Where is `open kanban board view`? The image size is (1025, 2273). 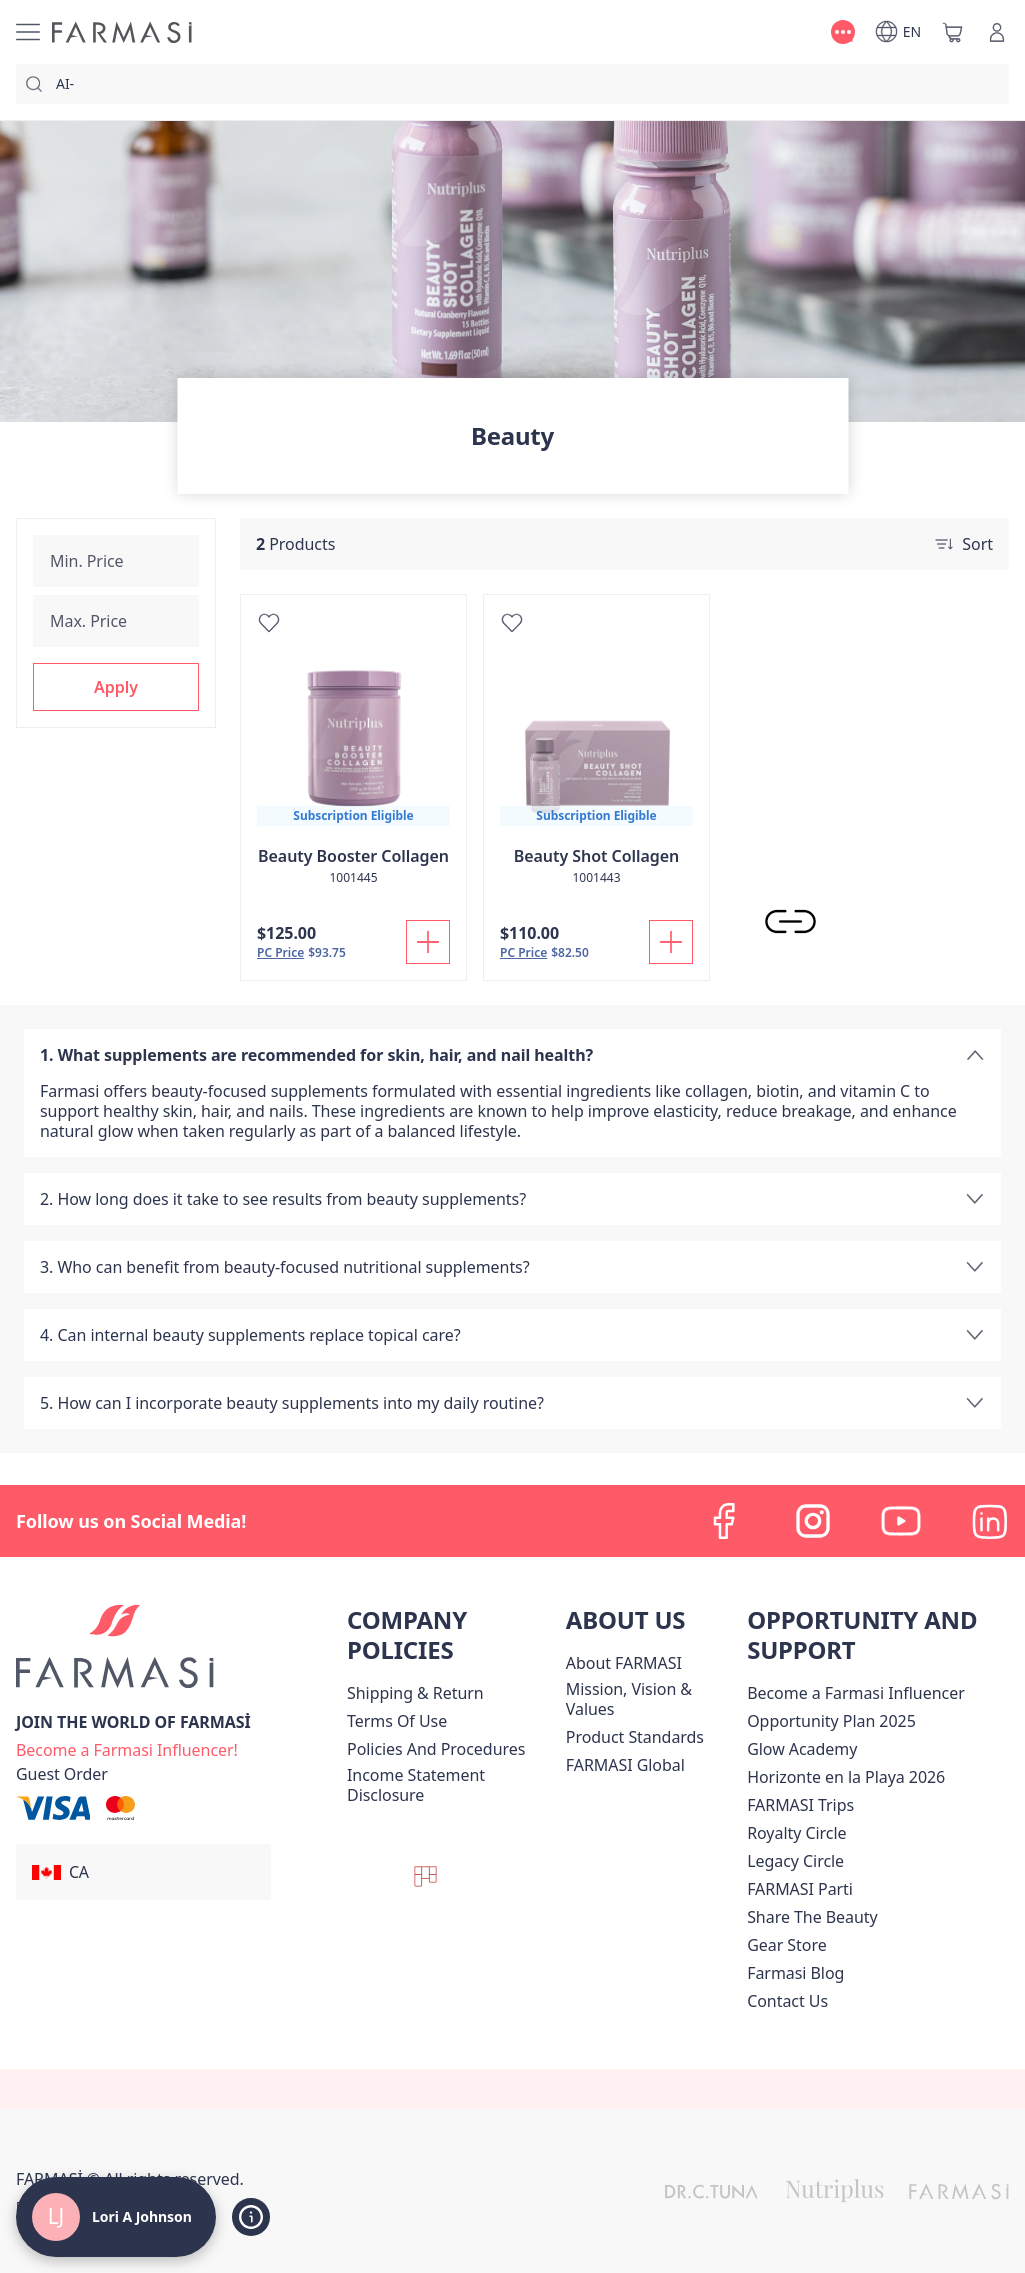
open kanban board view is located at coordinates (425, 1875).